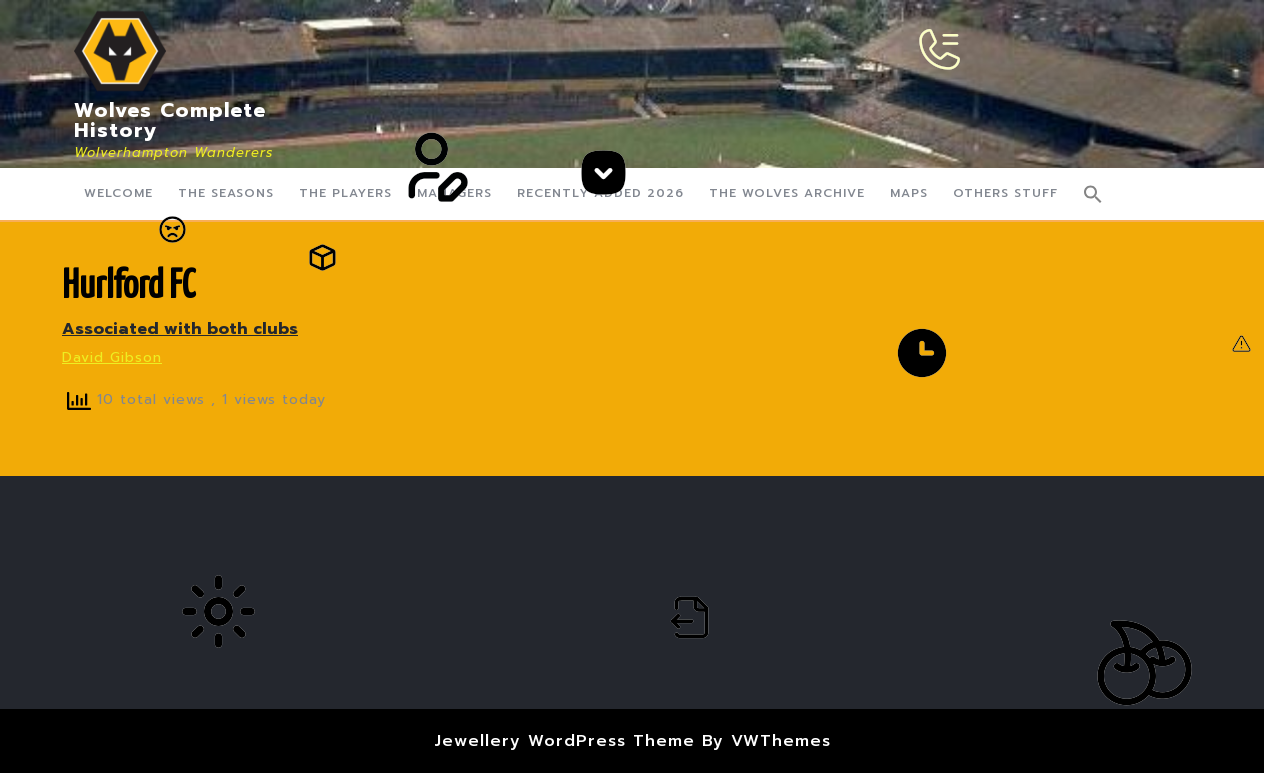 This screenshot has height=773, width=1264. Describe the element at coordinates (922, 353) in the screenshot. I see `view current time` at that location.